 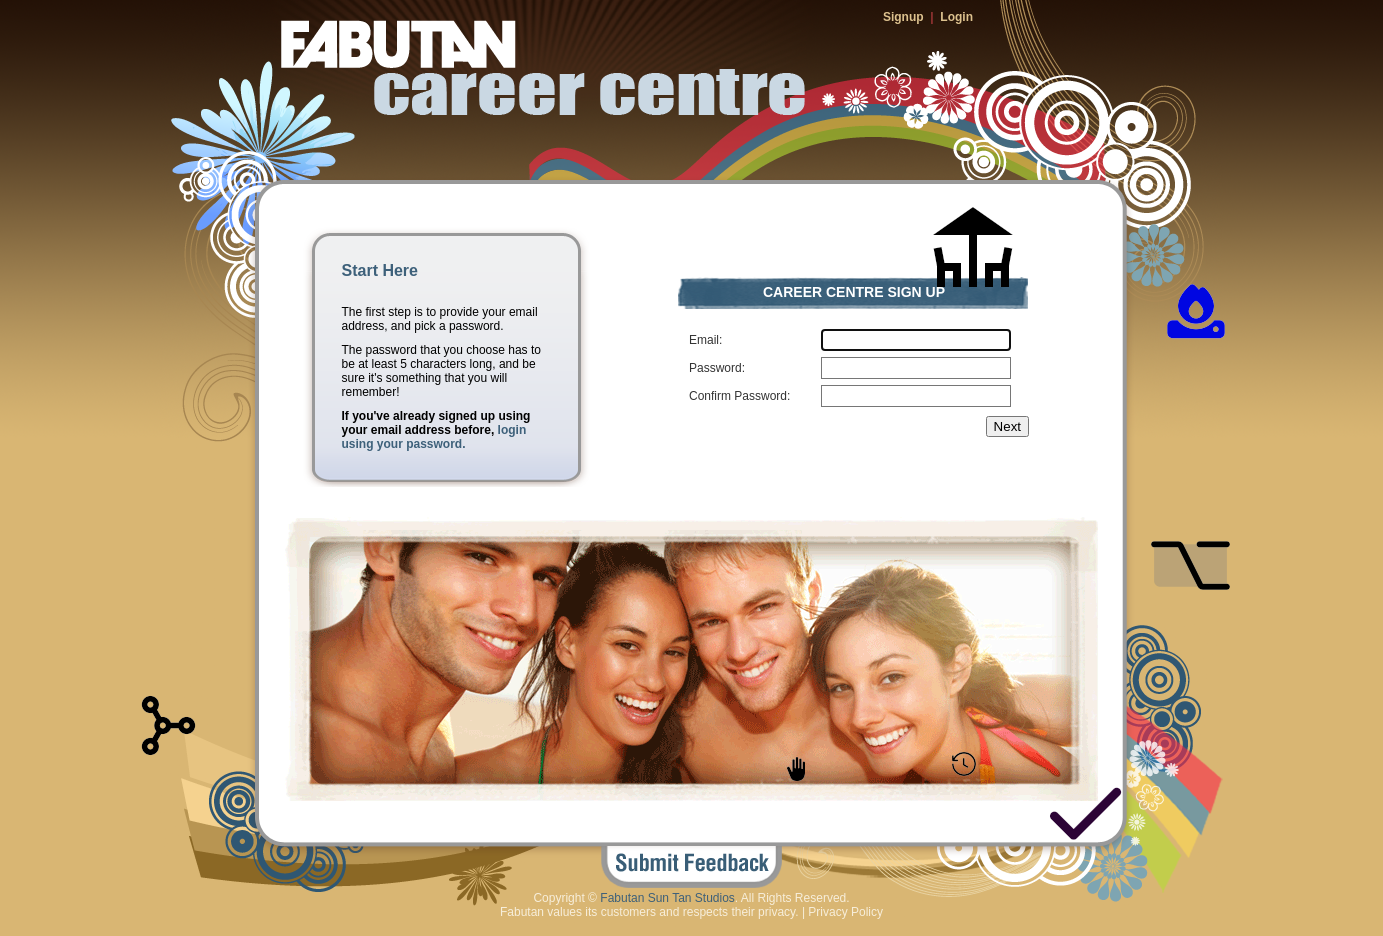 I want to click on view commit or activity history, so click(x=964, y=764).